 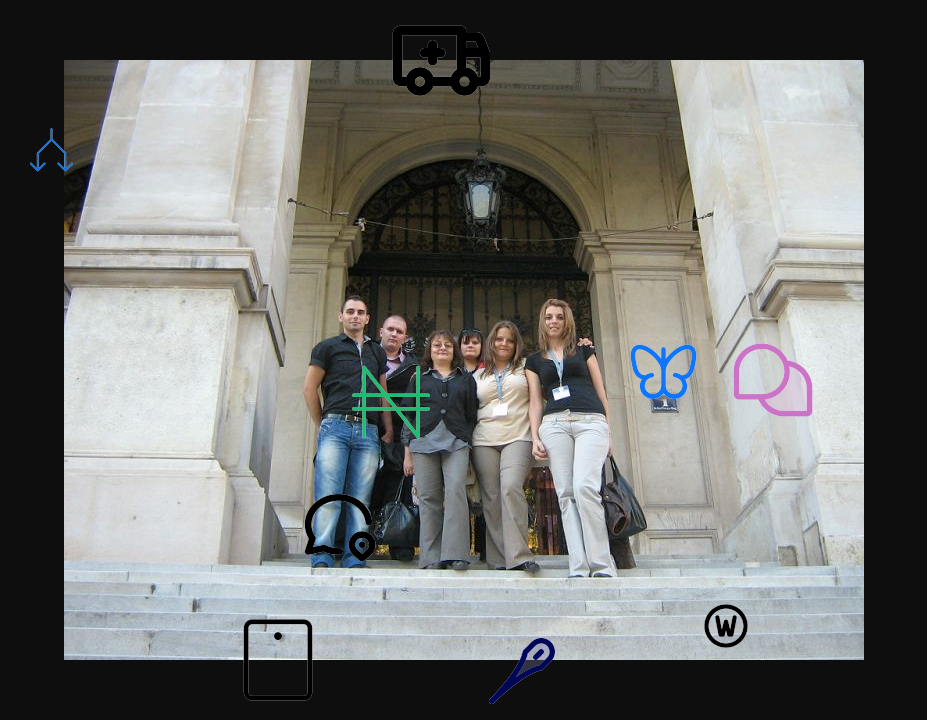 What do you see at coordinates (663, 370) in the screenshot?
I see `indicates a nature or wildlife category` at bounding box center [663, 370].